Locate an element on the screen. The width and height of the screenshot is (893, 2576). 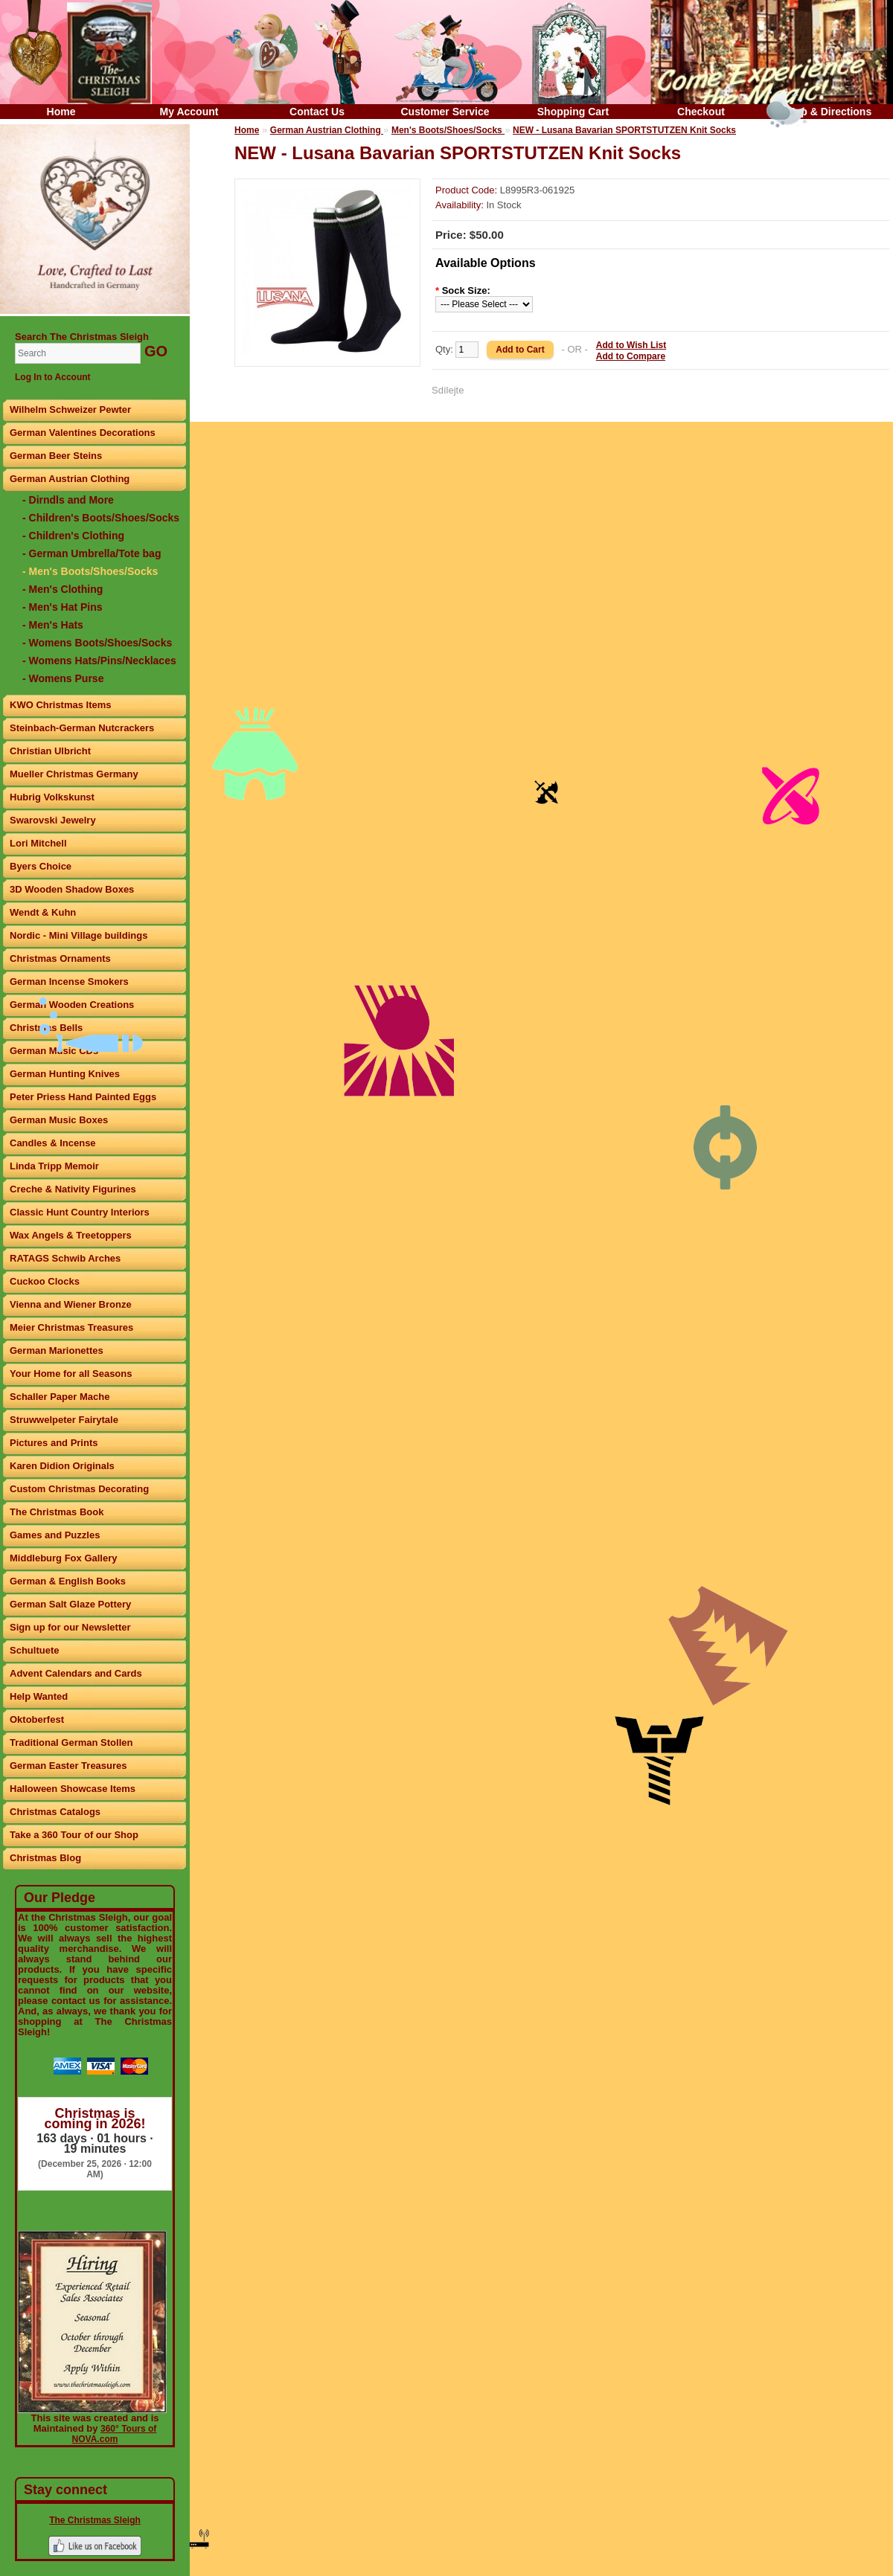
access wifi router settings is located at coordinates (199, 2538).